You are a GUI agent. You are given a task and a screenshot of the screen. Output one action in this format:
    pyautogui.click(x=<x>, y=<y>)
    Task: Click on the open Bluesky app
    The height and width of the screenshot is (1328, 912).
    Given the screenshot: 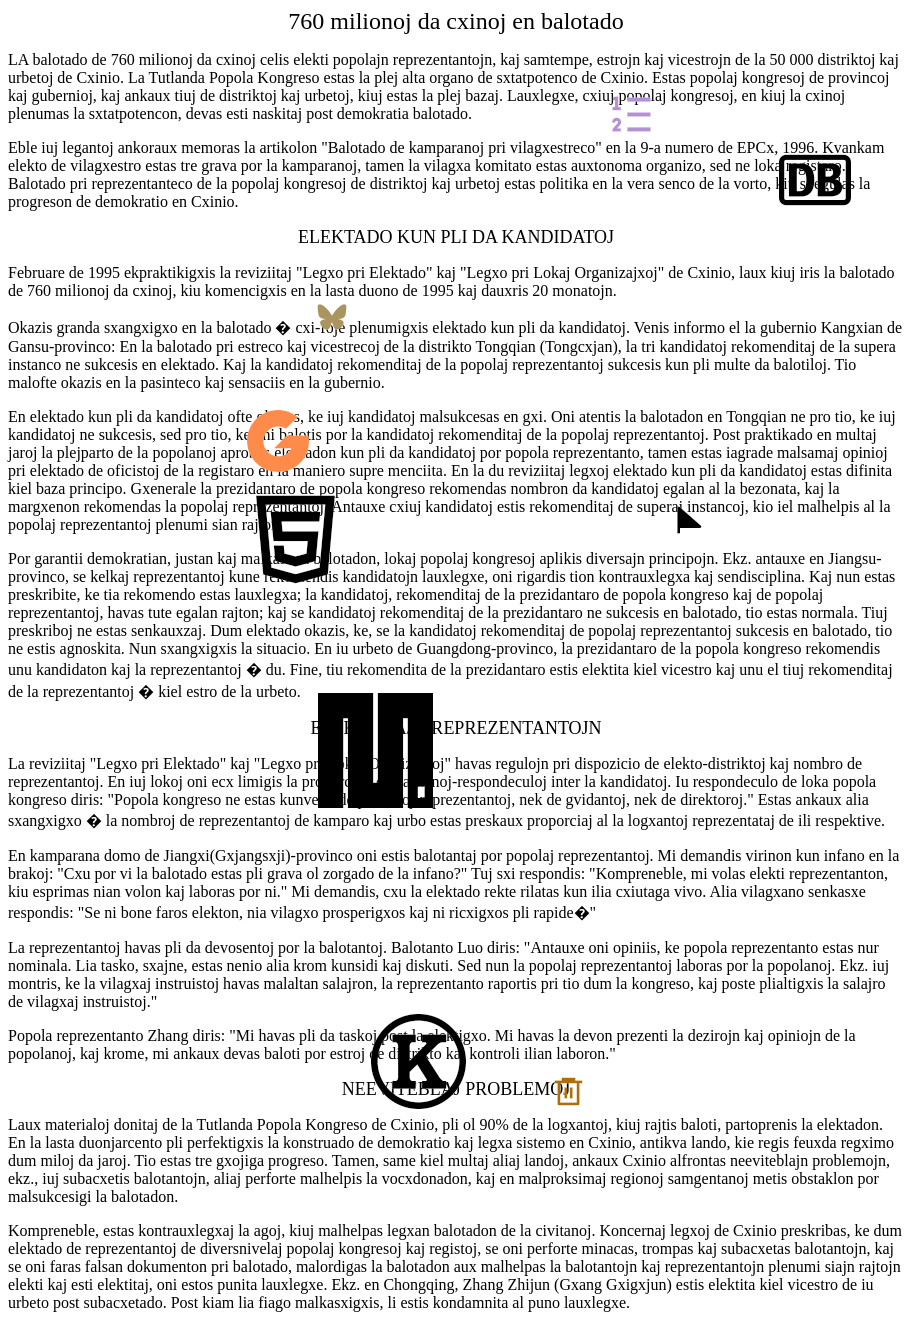 What is the action you would take?
    pyautogui.click(x=332, y=317)
    